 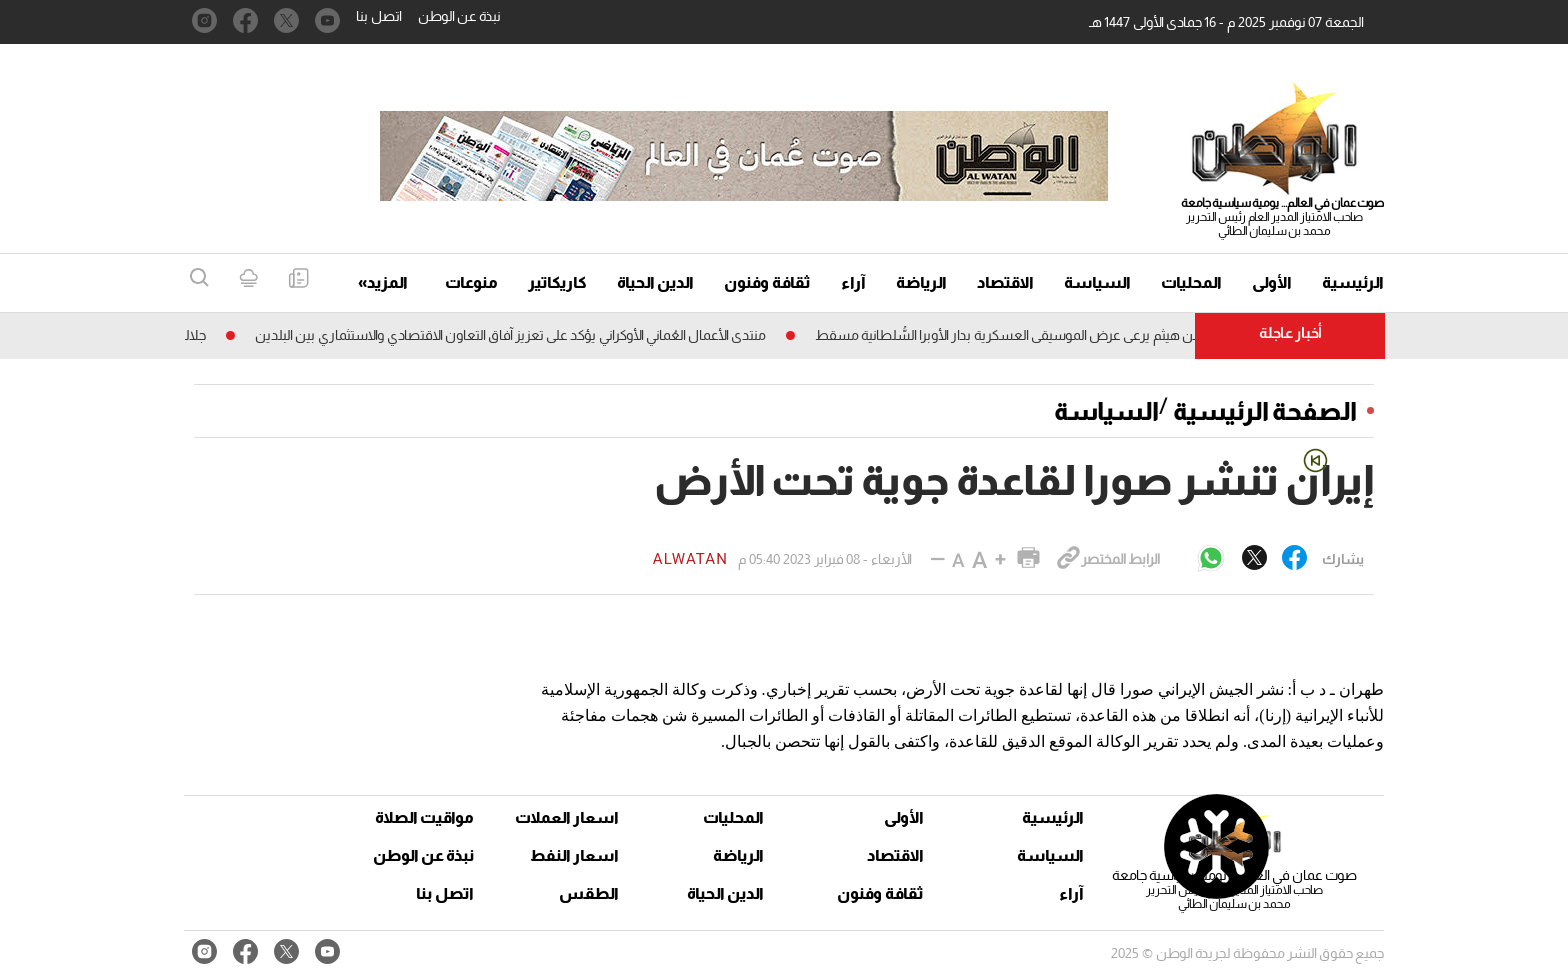 I want to click on skip to previous track, so click(x=1315, y=460).